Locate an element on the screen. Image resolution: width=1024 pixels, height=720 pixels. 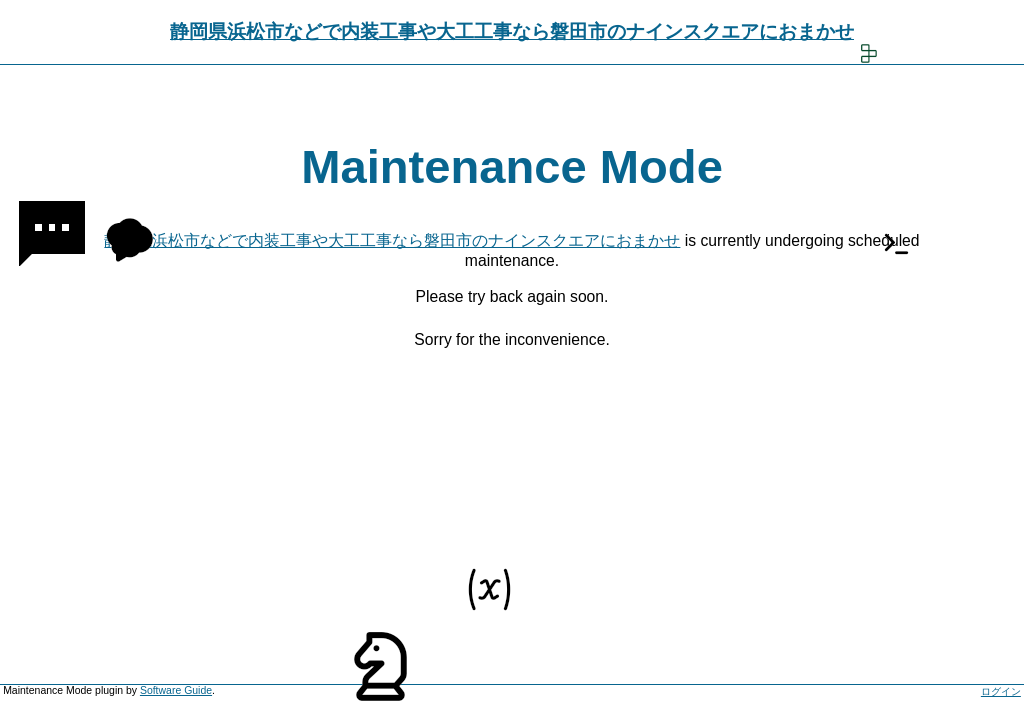
open chat or messaging is located at coordinates (129, 240).